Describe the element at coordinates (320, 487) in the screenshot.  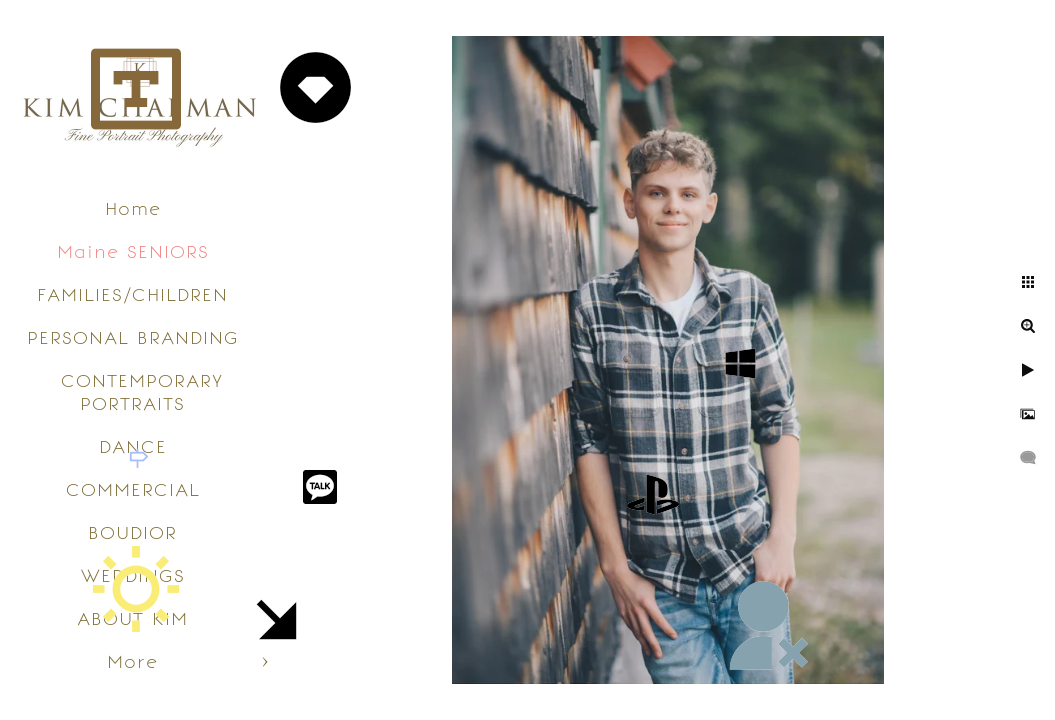
I see `open KakaoTalk messaging app` at that location.